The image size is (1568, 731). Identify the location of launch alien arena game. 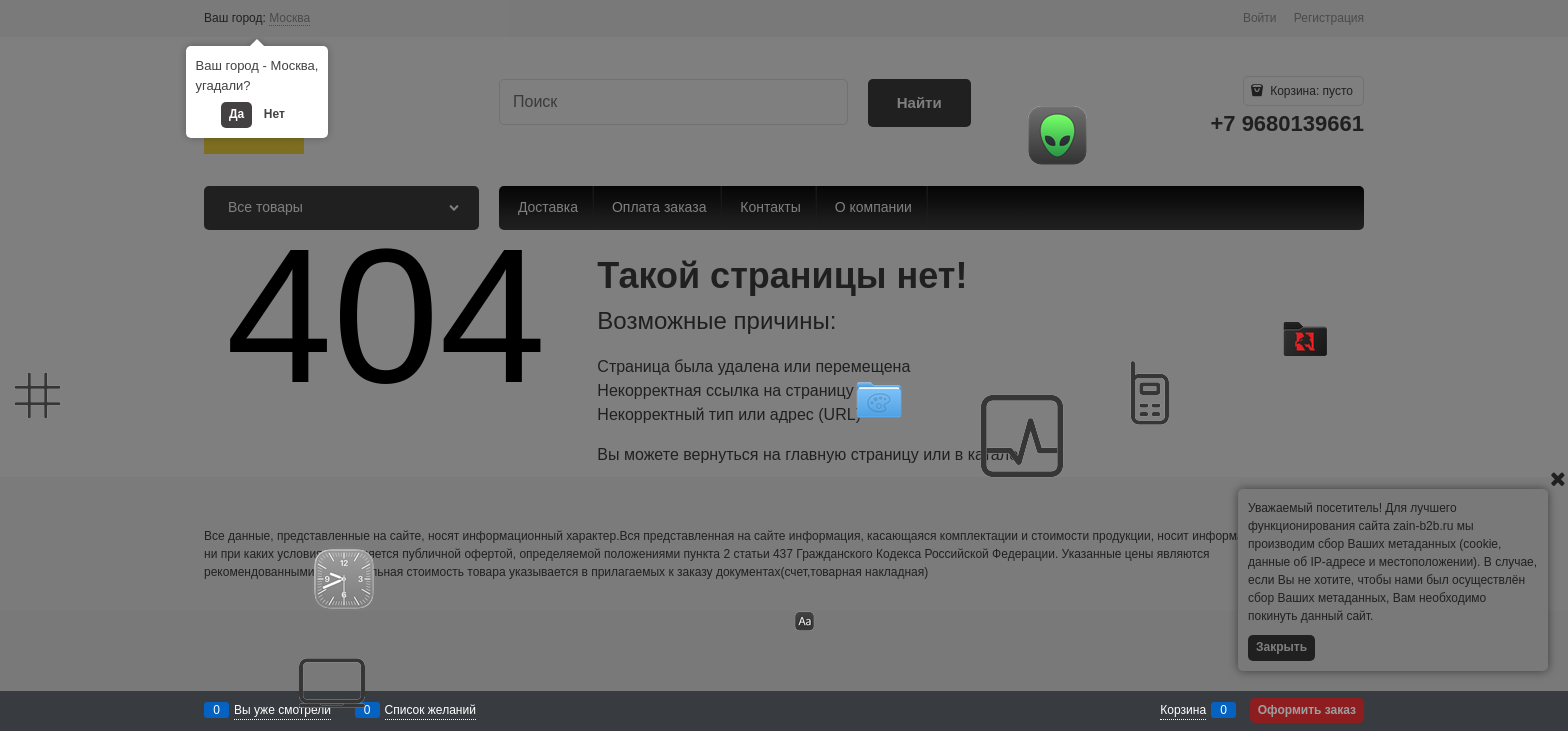
(1057, 135).